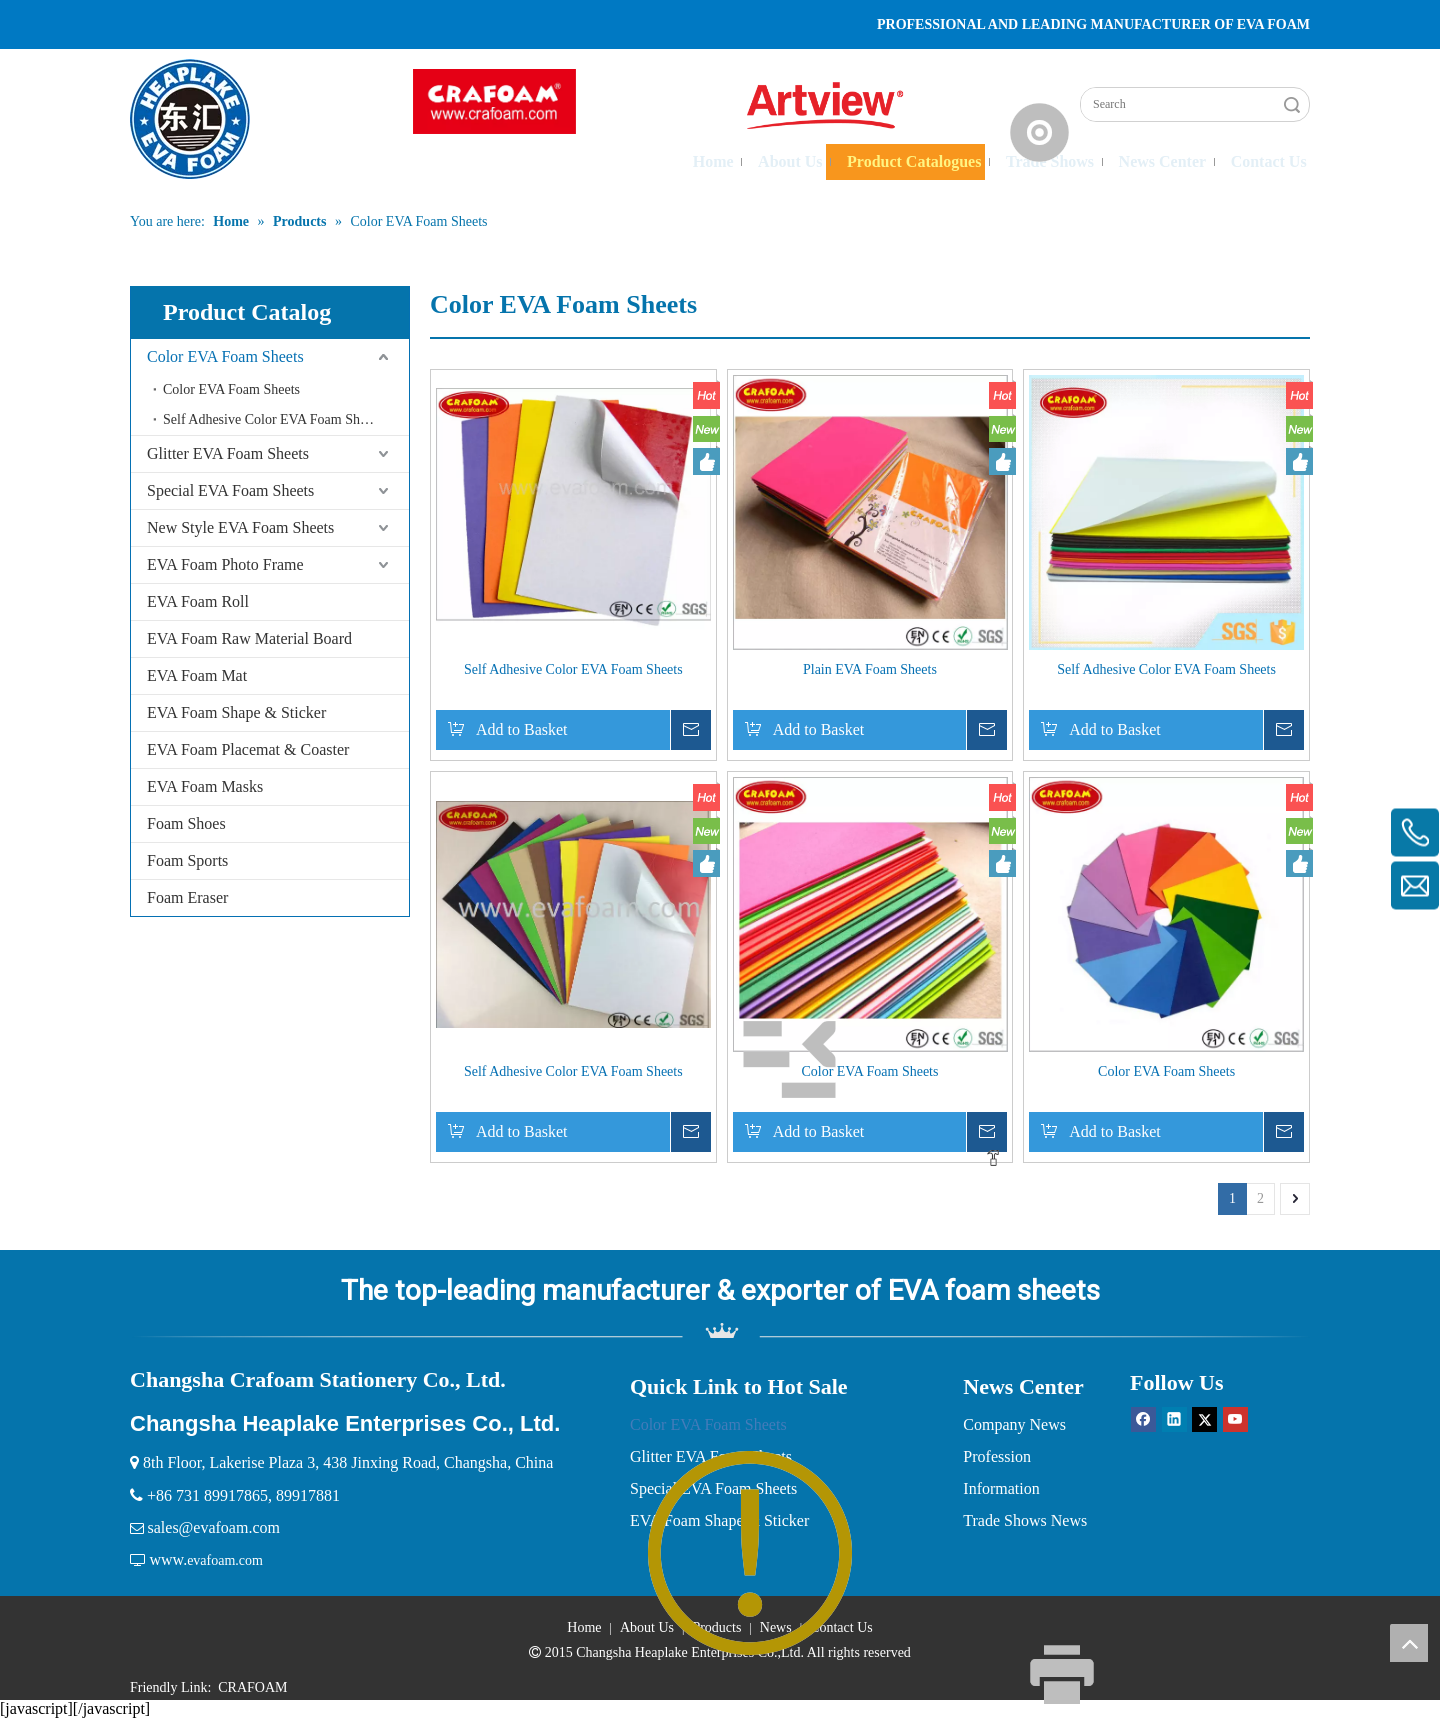 This screenshot has height=1718, width=1440. I want to click on indicates an app has encountered an error, so click(750, 1553).